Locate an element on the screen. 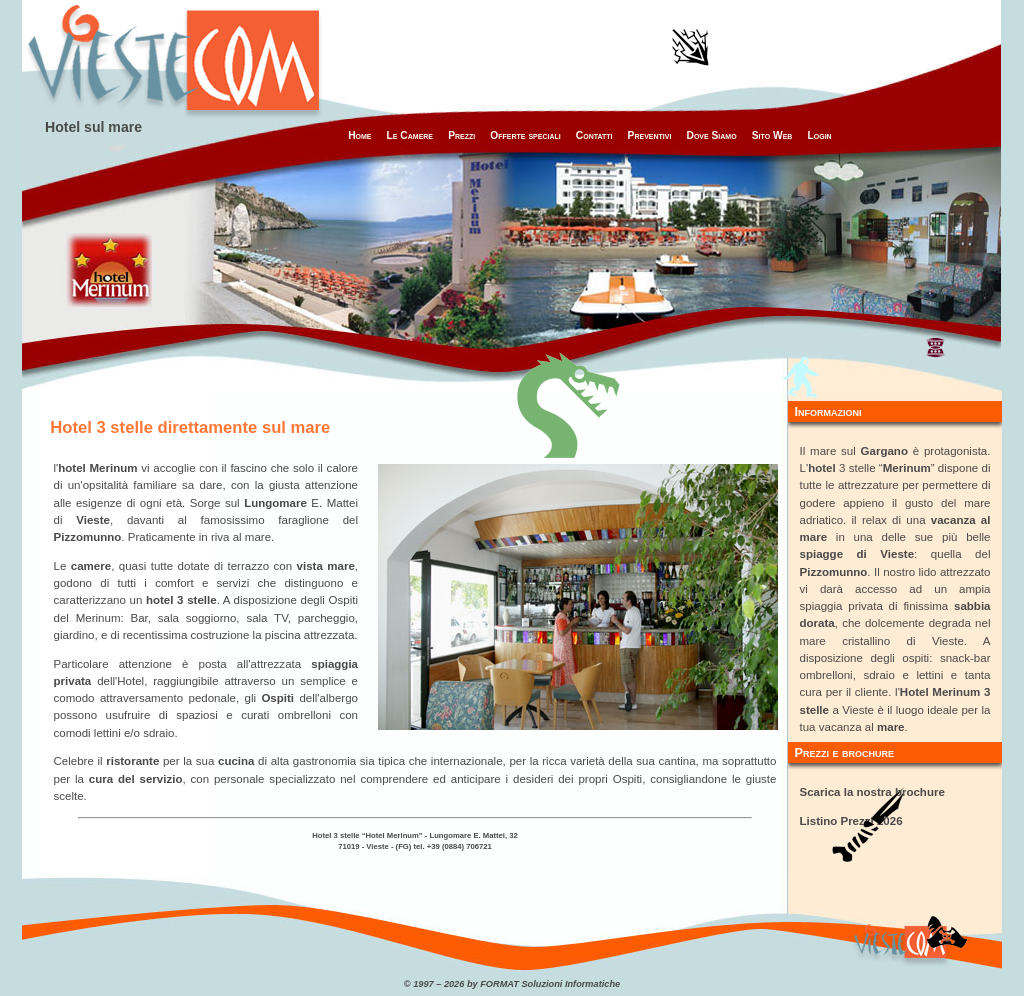 This screenshot has width=1024, height=996. abstract hourglass or time-based game mechanic is located at coordinates (935, 347).